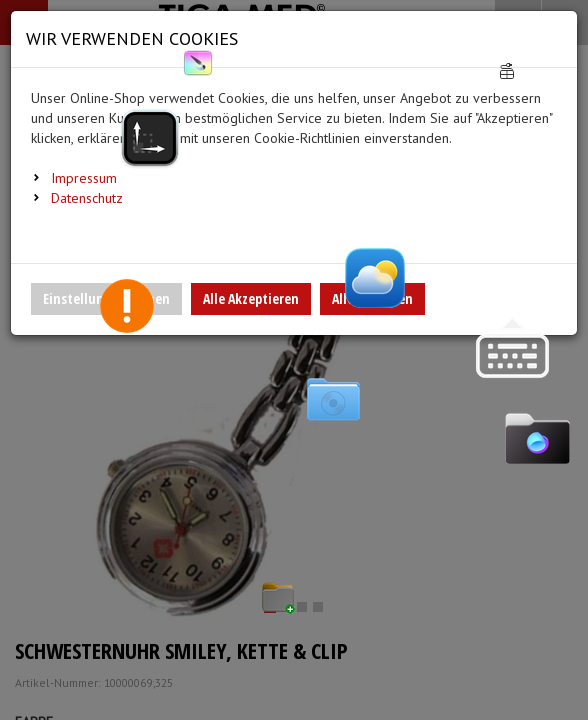 The width and height of the screenshot is (588, 720). Describe the element at coordinates (150, 138) in the screenshot. I see `open display preferences` at that location.